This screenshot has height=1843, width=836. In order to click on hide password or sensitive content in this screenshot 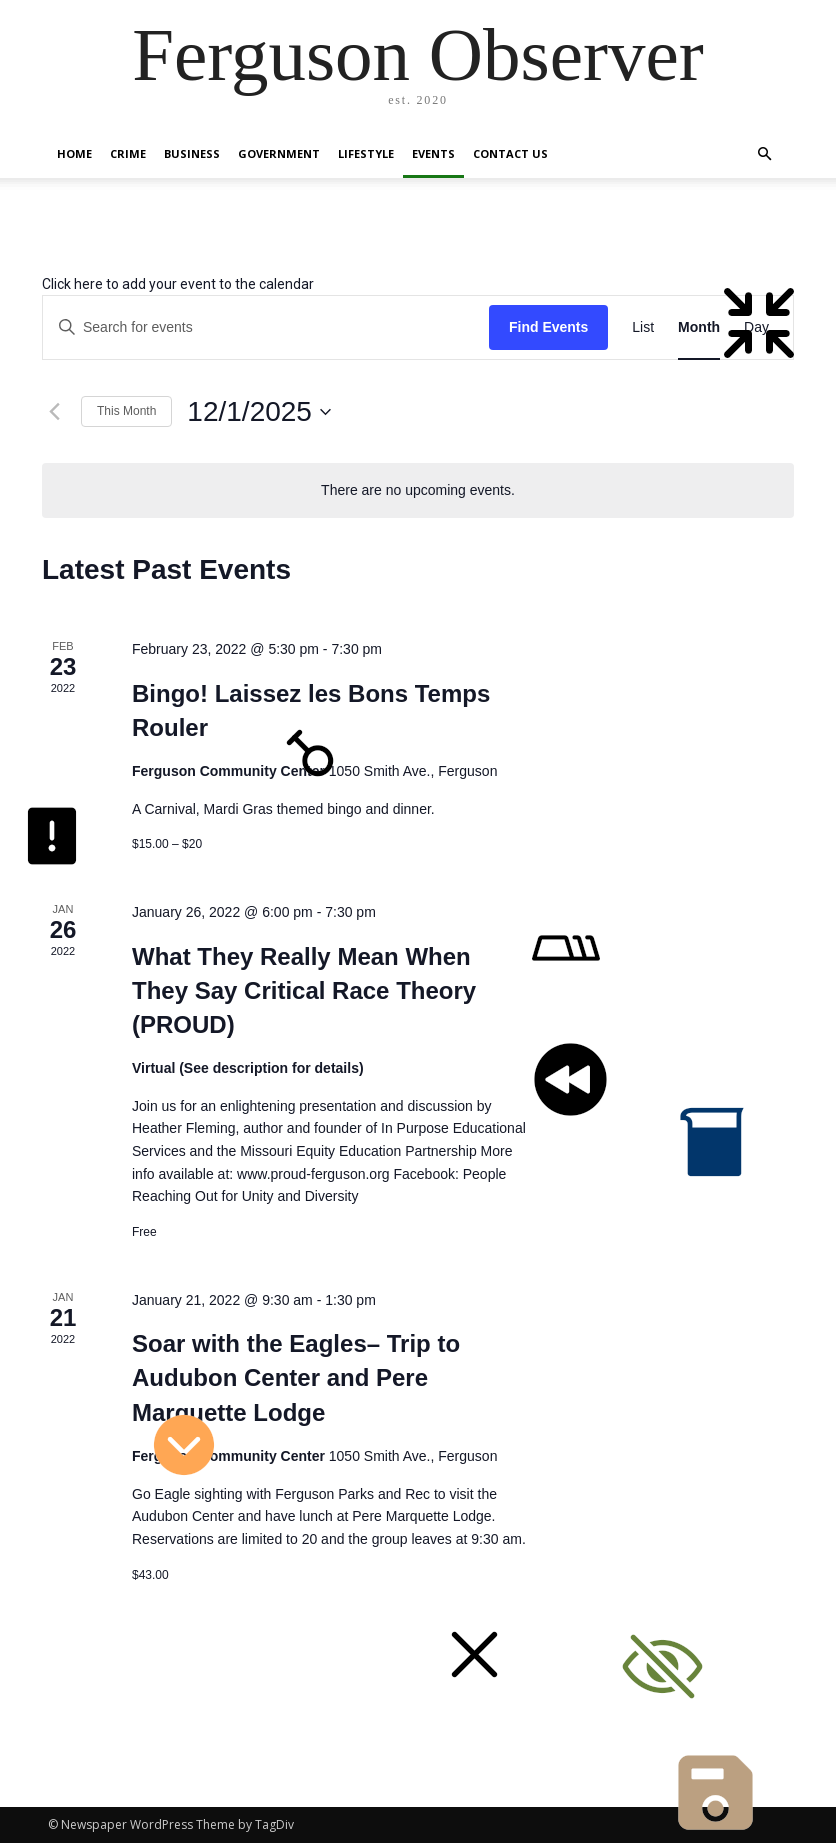, I will do `click(662, 1666)`.